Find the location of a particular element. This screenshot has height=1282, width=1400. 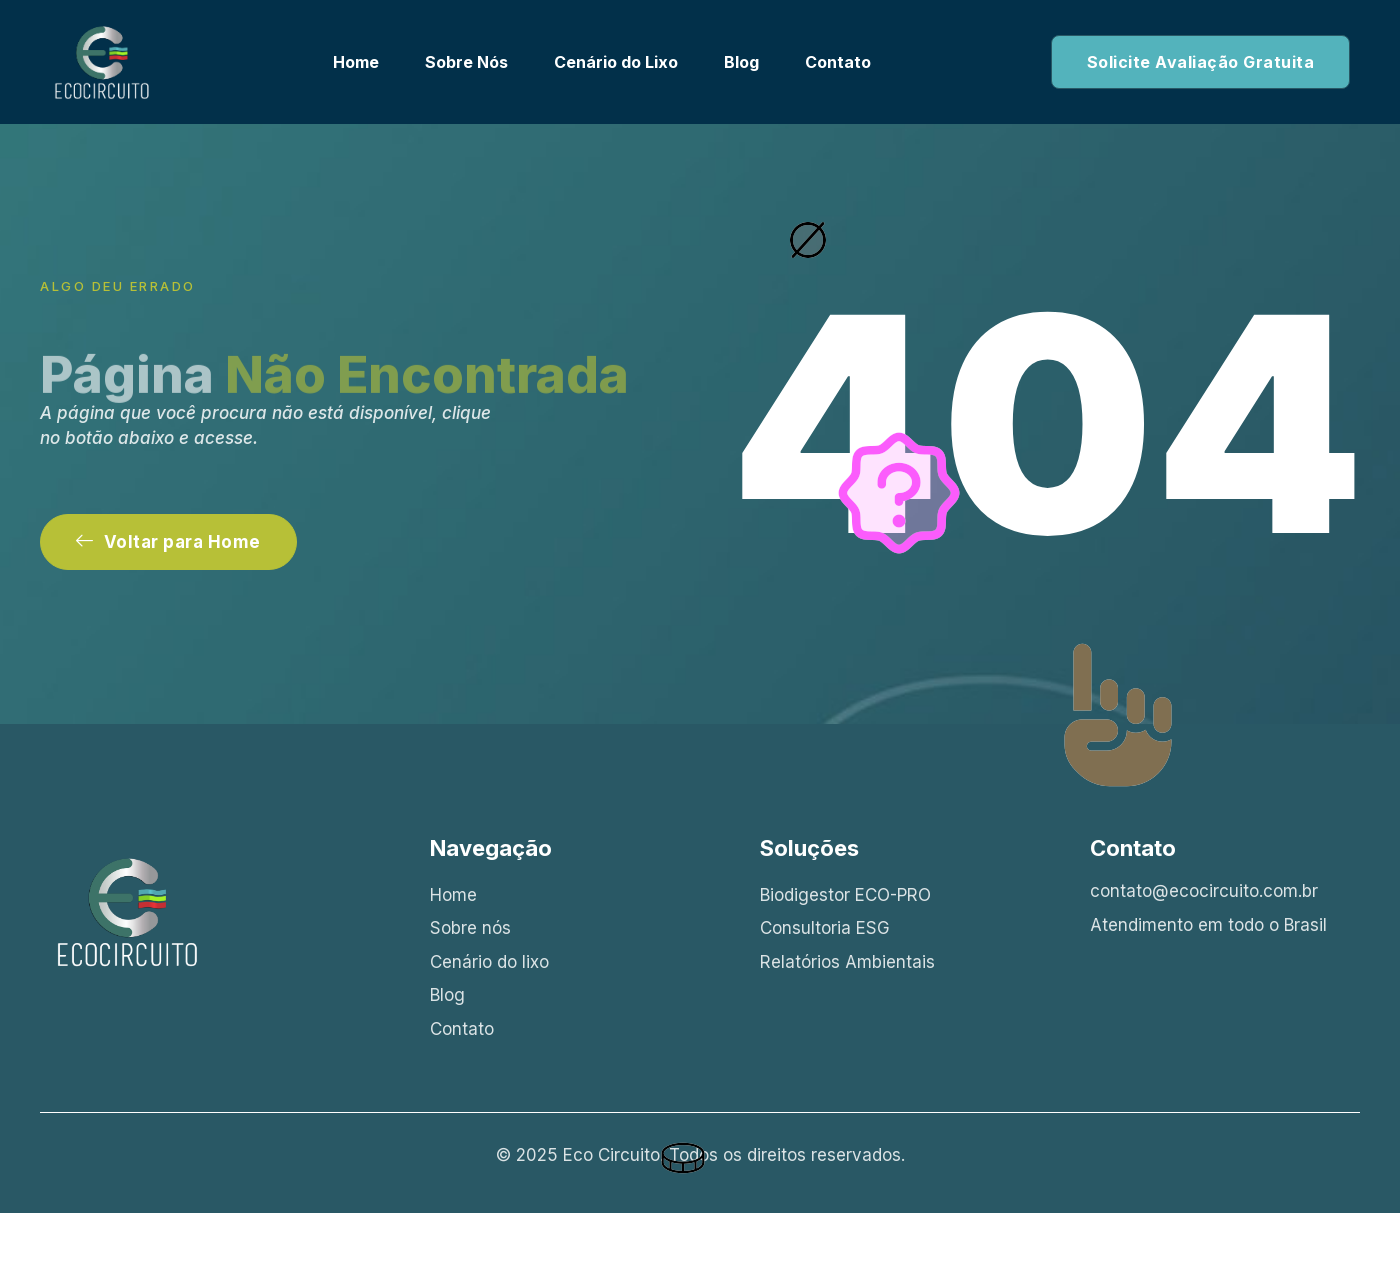

access frequently asked questions or help center is located at coordinates (899, 493).